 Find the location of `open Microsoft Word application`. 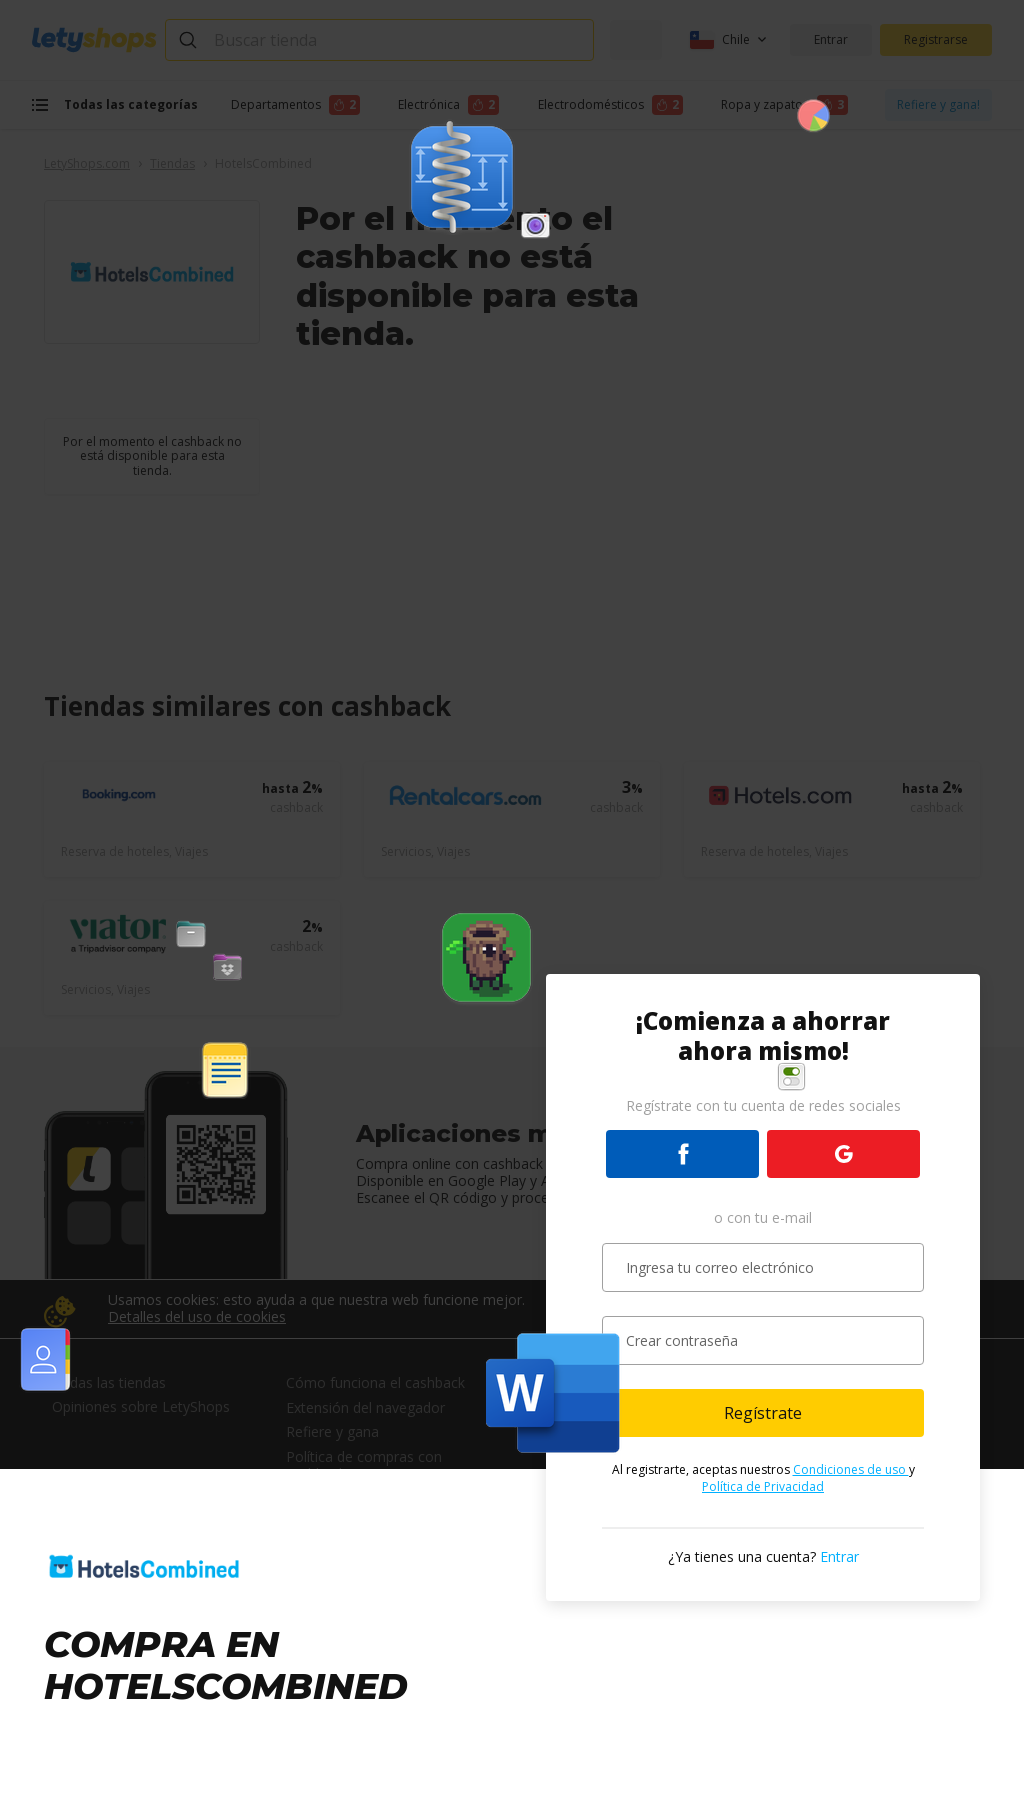

open Microsoft Word application is located at coordinates (554, 1393).